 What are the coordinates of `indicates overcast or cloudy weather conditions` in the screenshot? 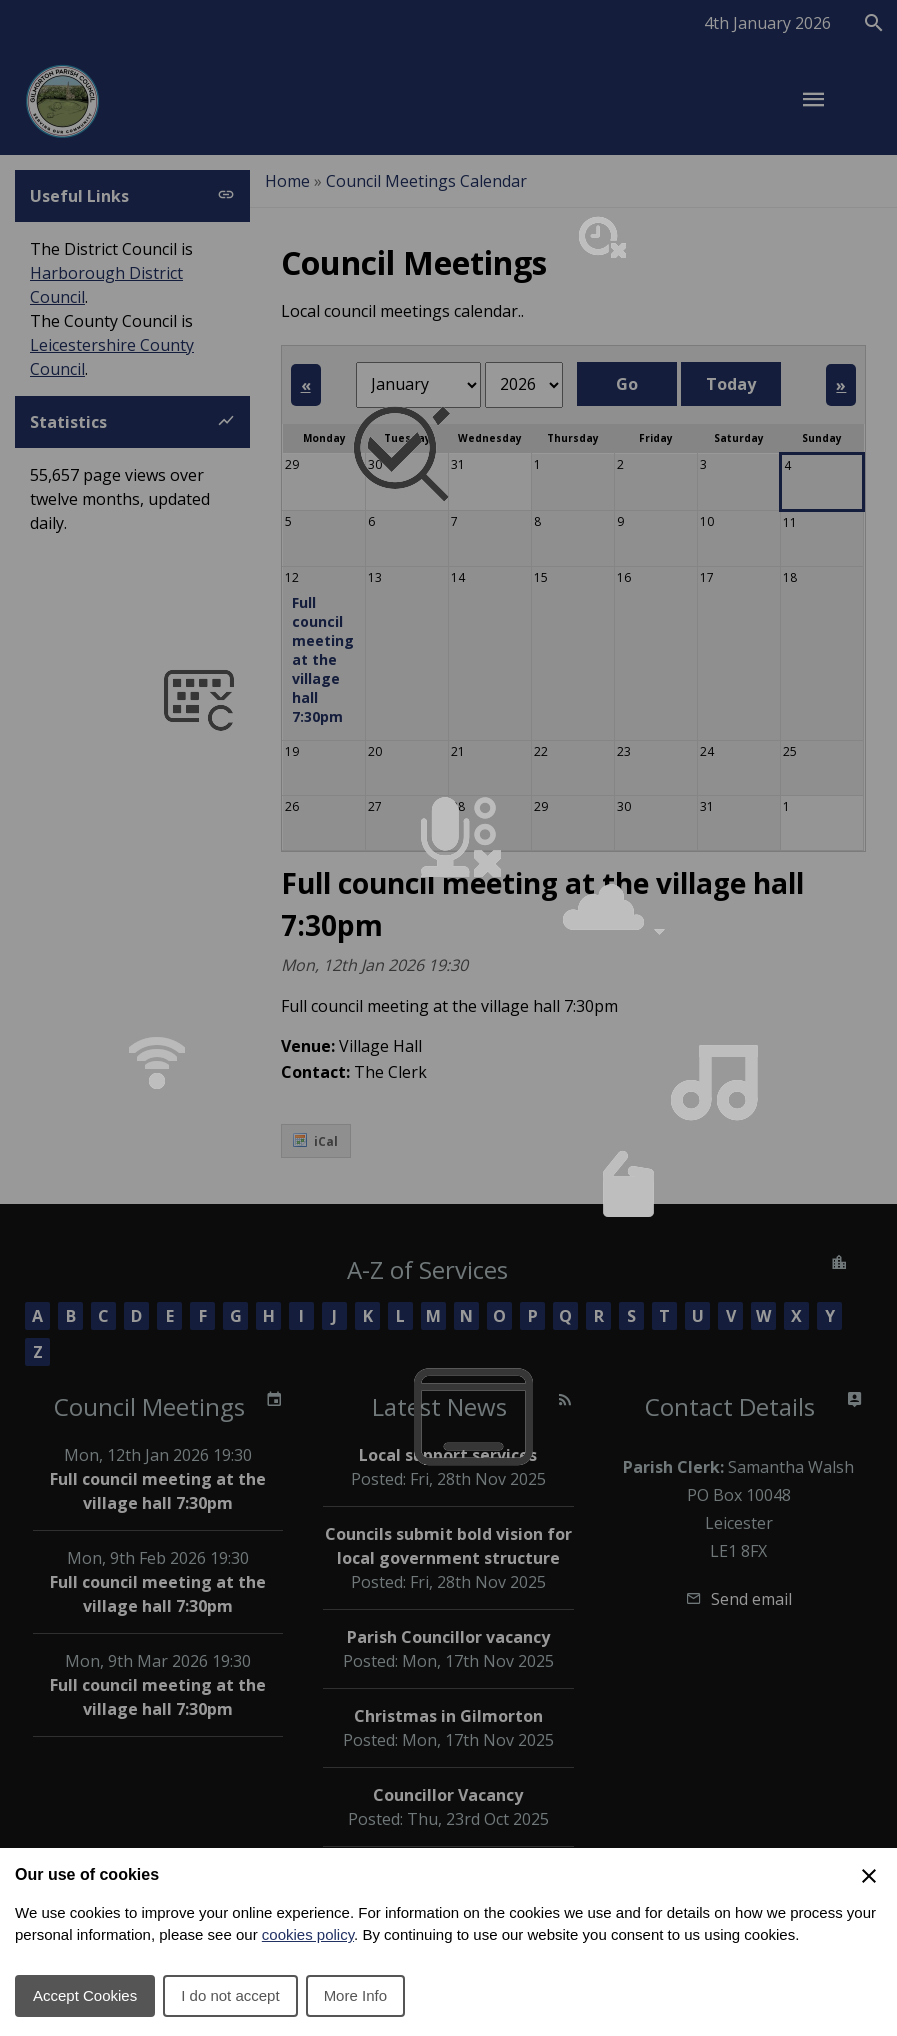 It's located at (603, 904).